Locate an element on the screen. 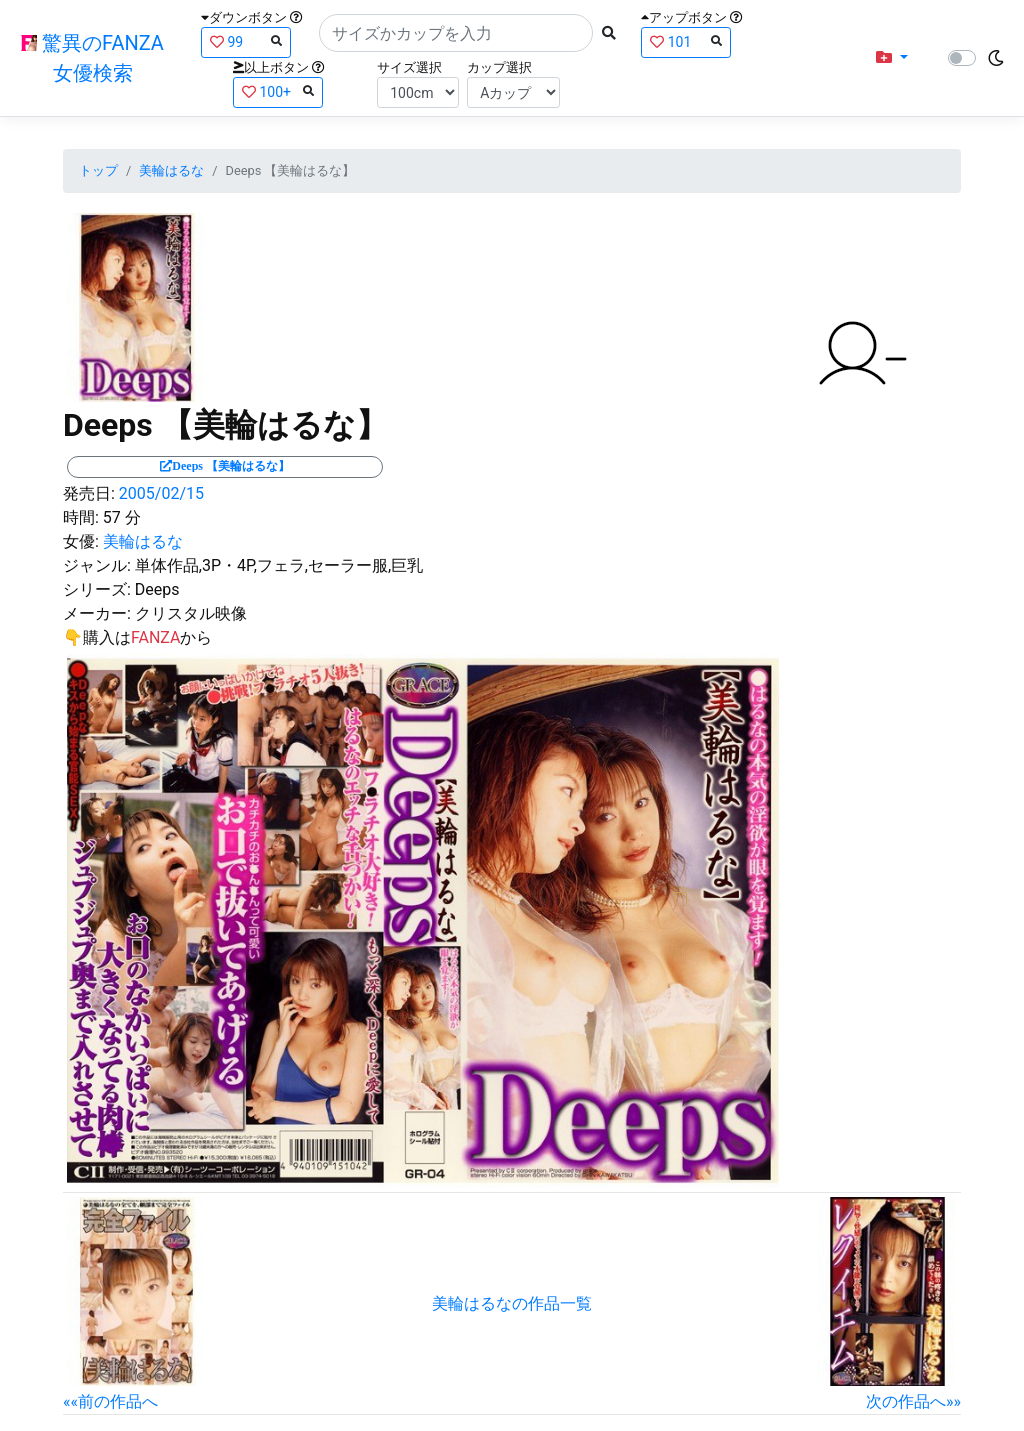 This screenshot has height=1431, width=1024. insert a code snippet is located at coordinates (680, 899).